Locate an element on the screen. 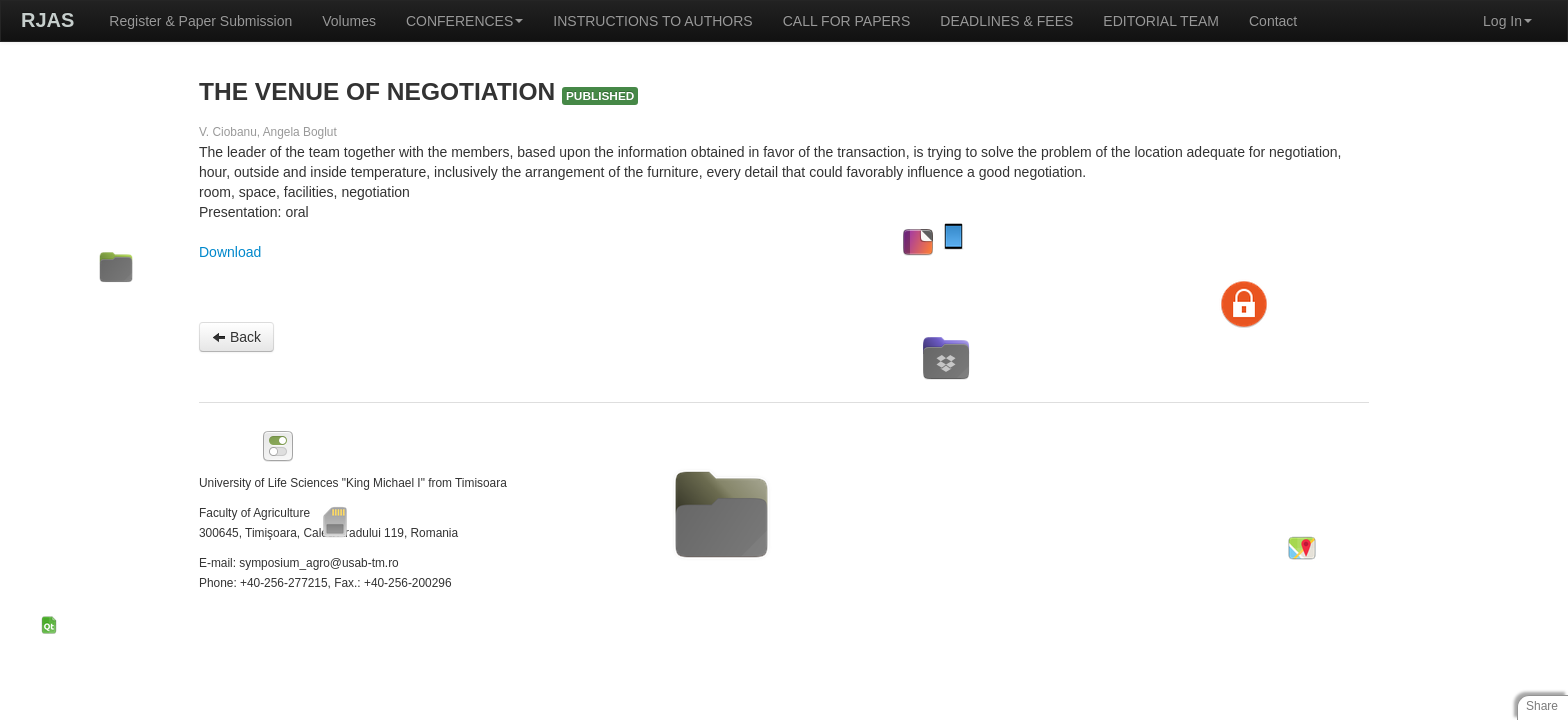  open desktop preferences or settings is located at coordinates (278, 446).